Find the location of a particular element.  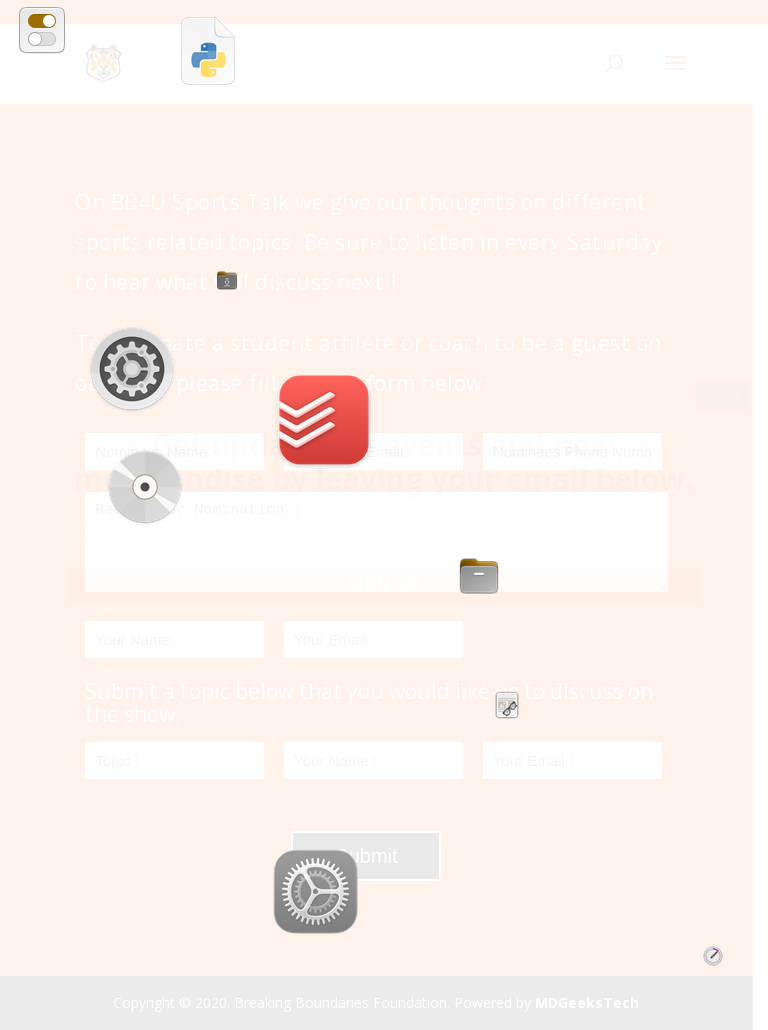

open settings or preferences is located at coordinates (132, 369).